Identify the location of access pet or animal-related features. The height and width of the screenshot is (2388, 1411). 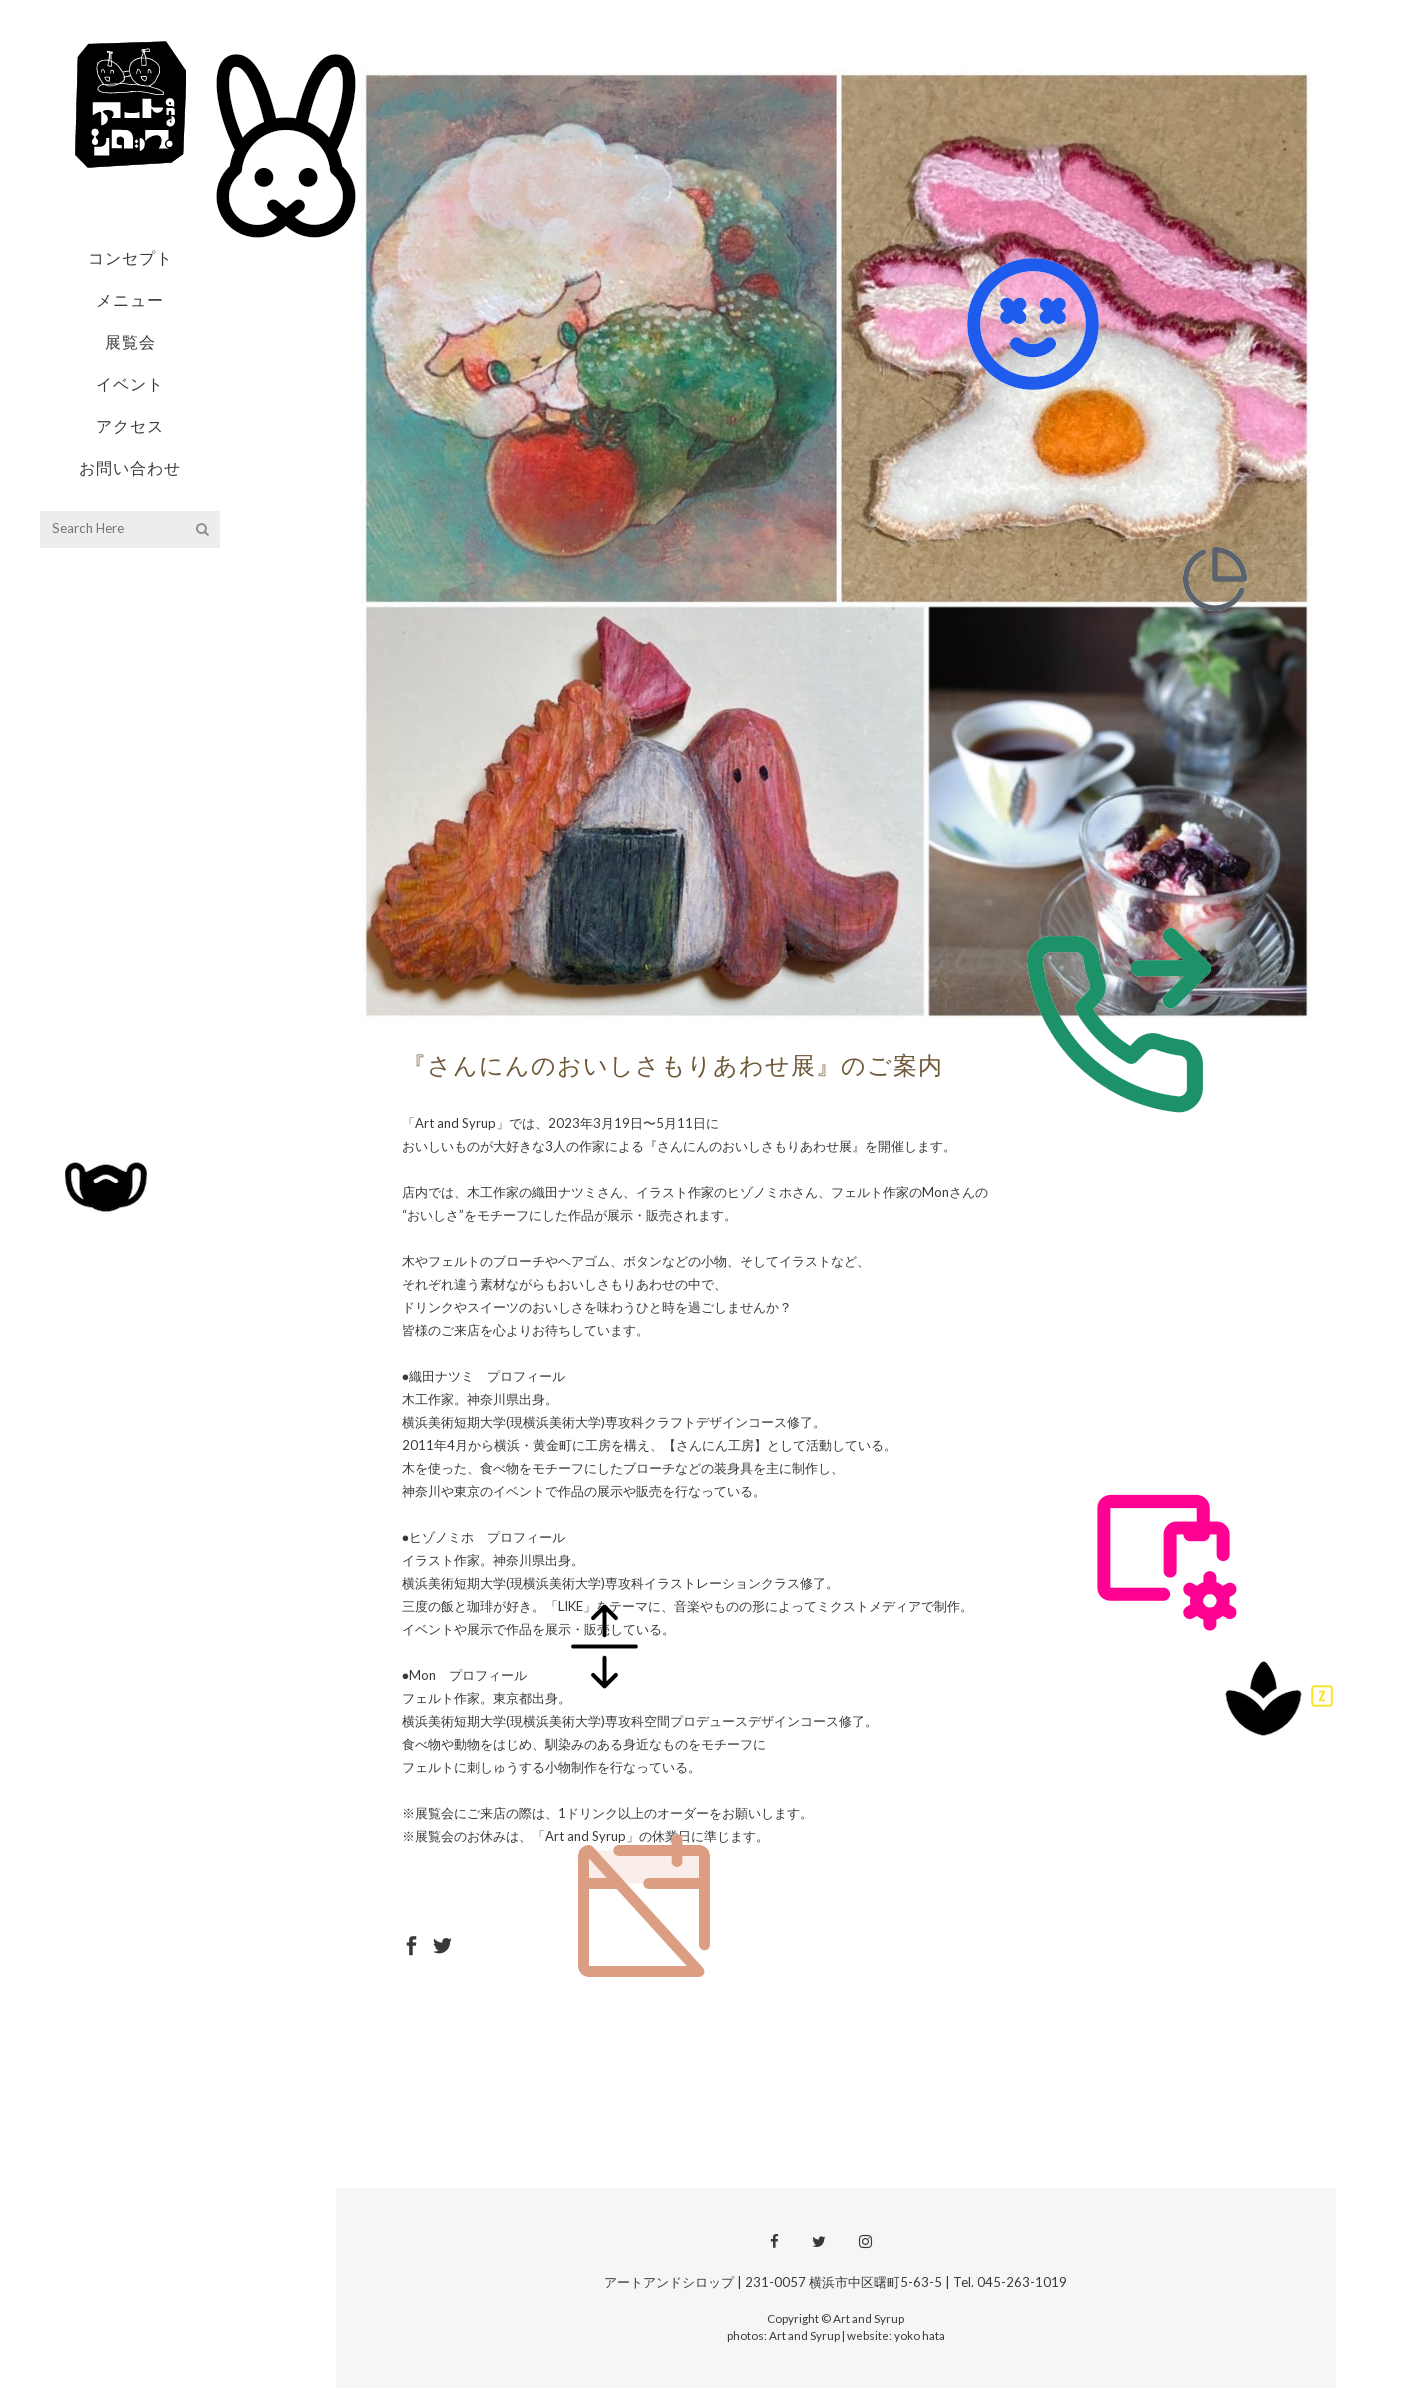
(286, 149).